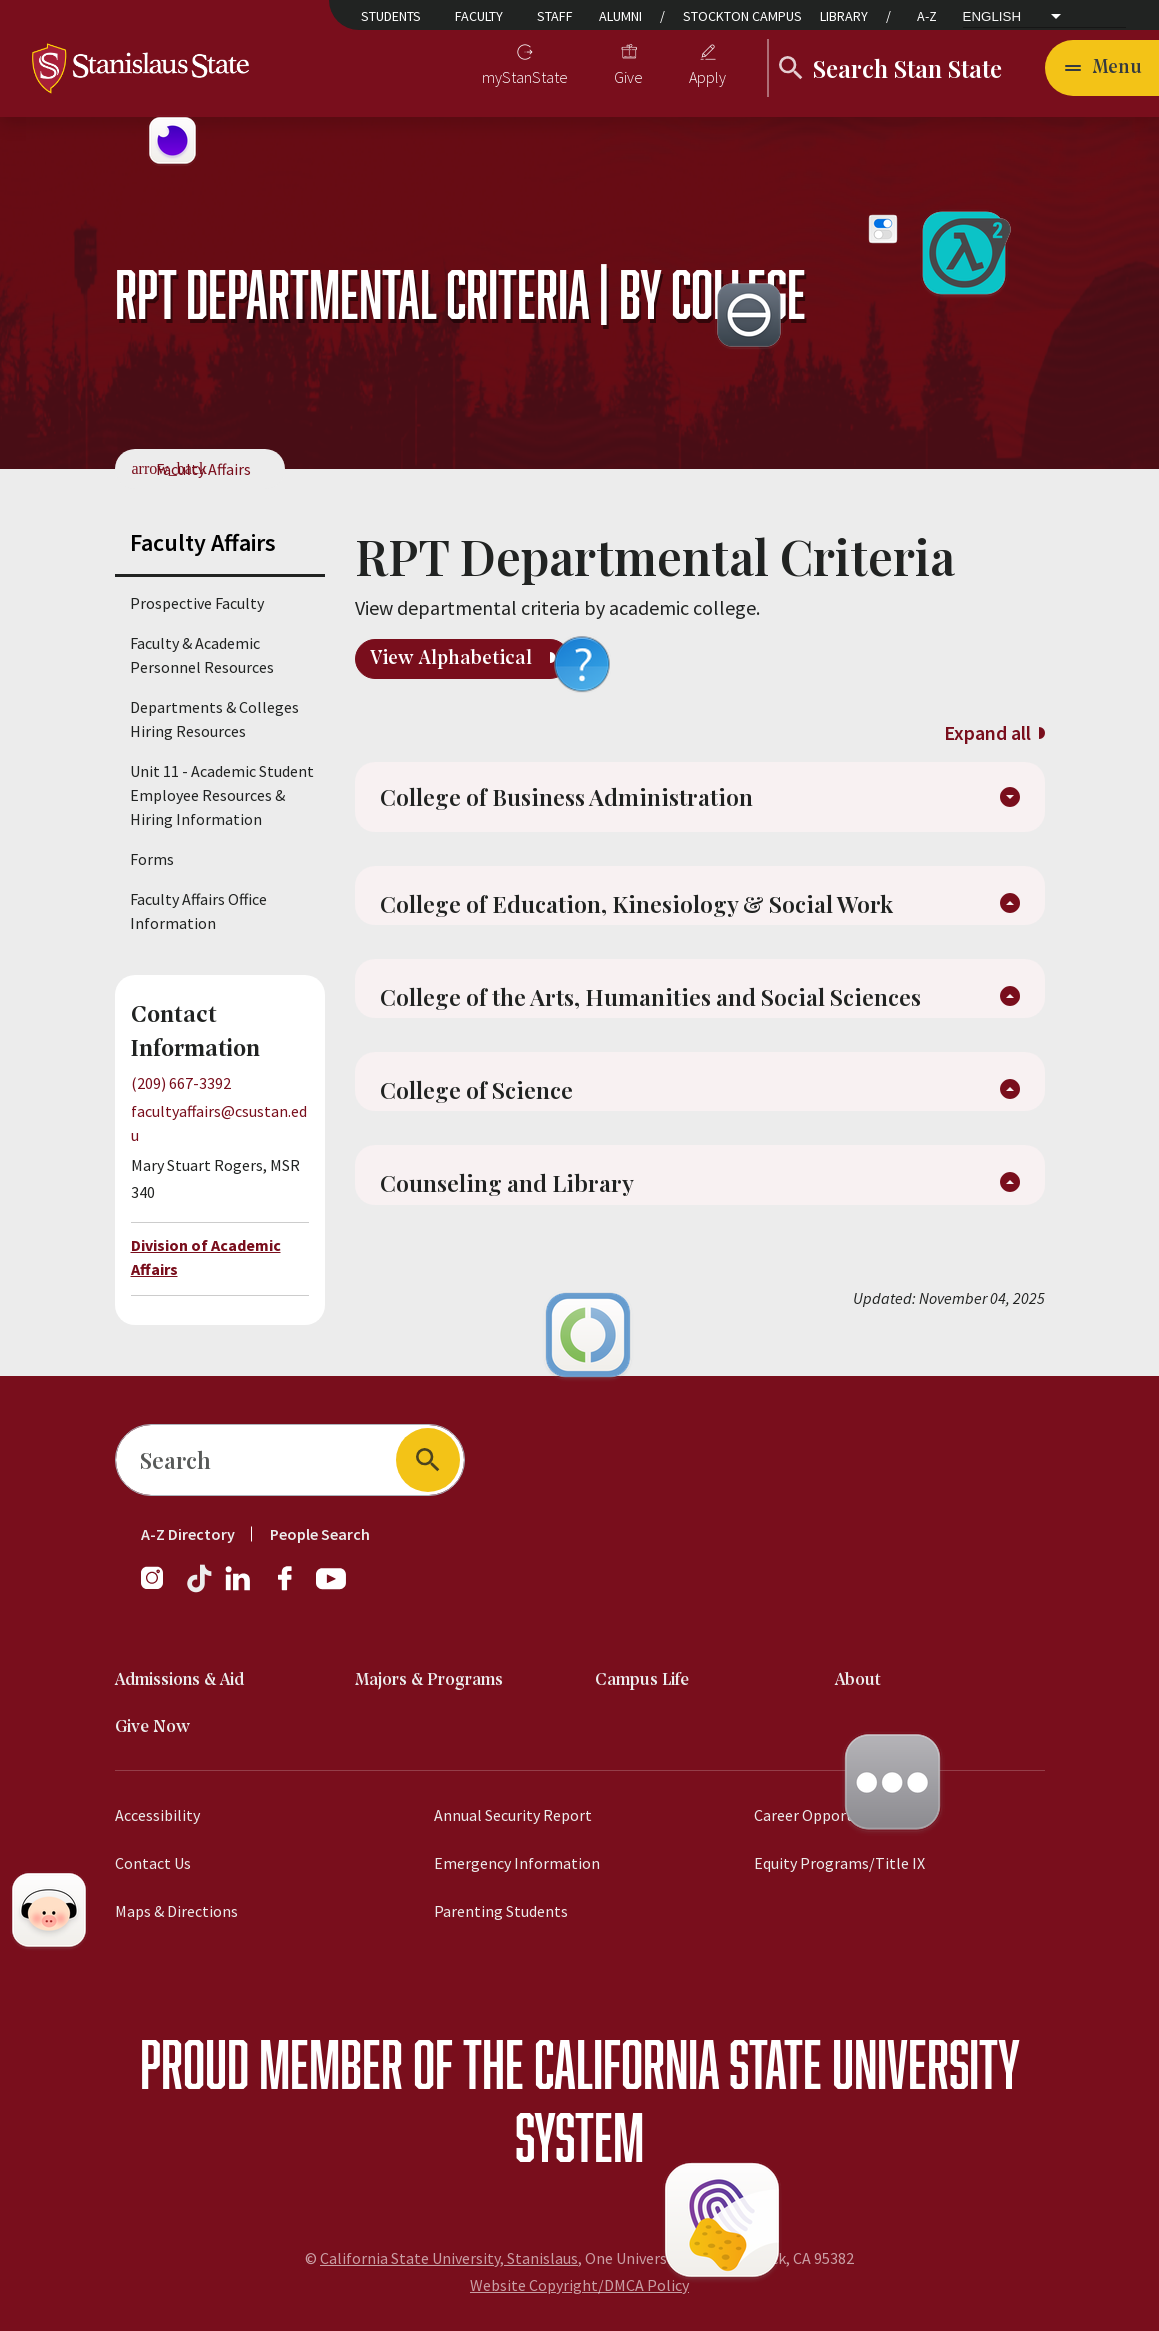 The height and width of the screenshot is (2331, 1159). Describe the element at coordinates (49, 1910) in the screenshot. I see `open spek audio spectrum analyzer app` at that location.